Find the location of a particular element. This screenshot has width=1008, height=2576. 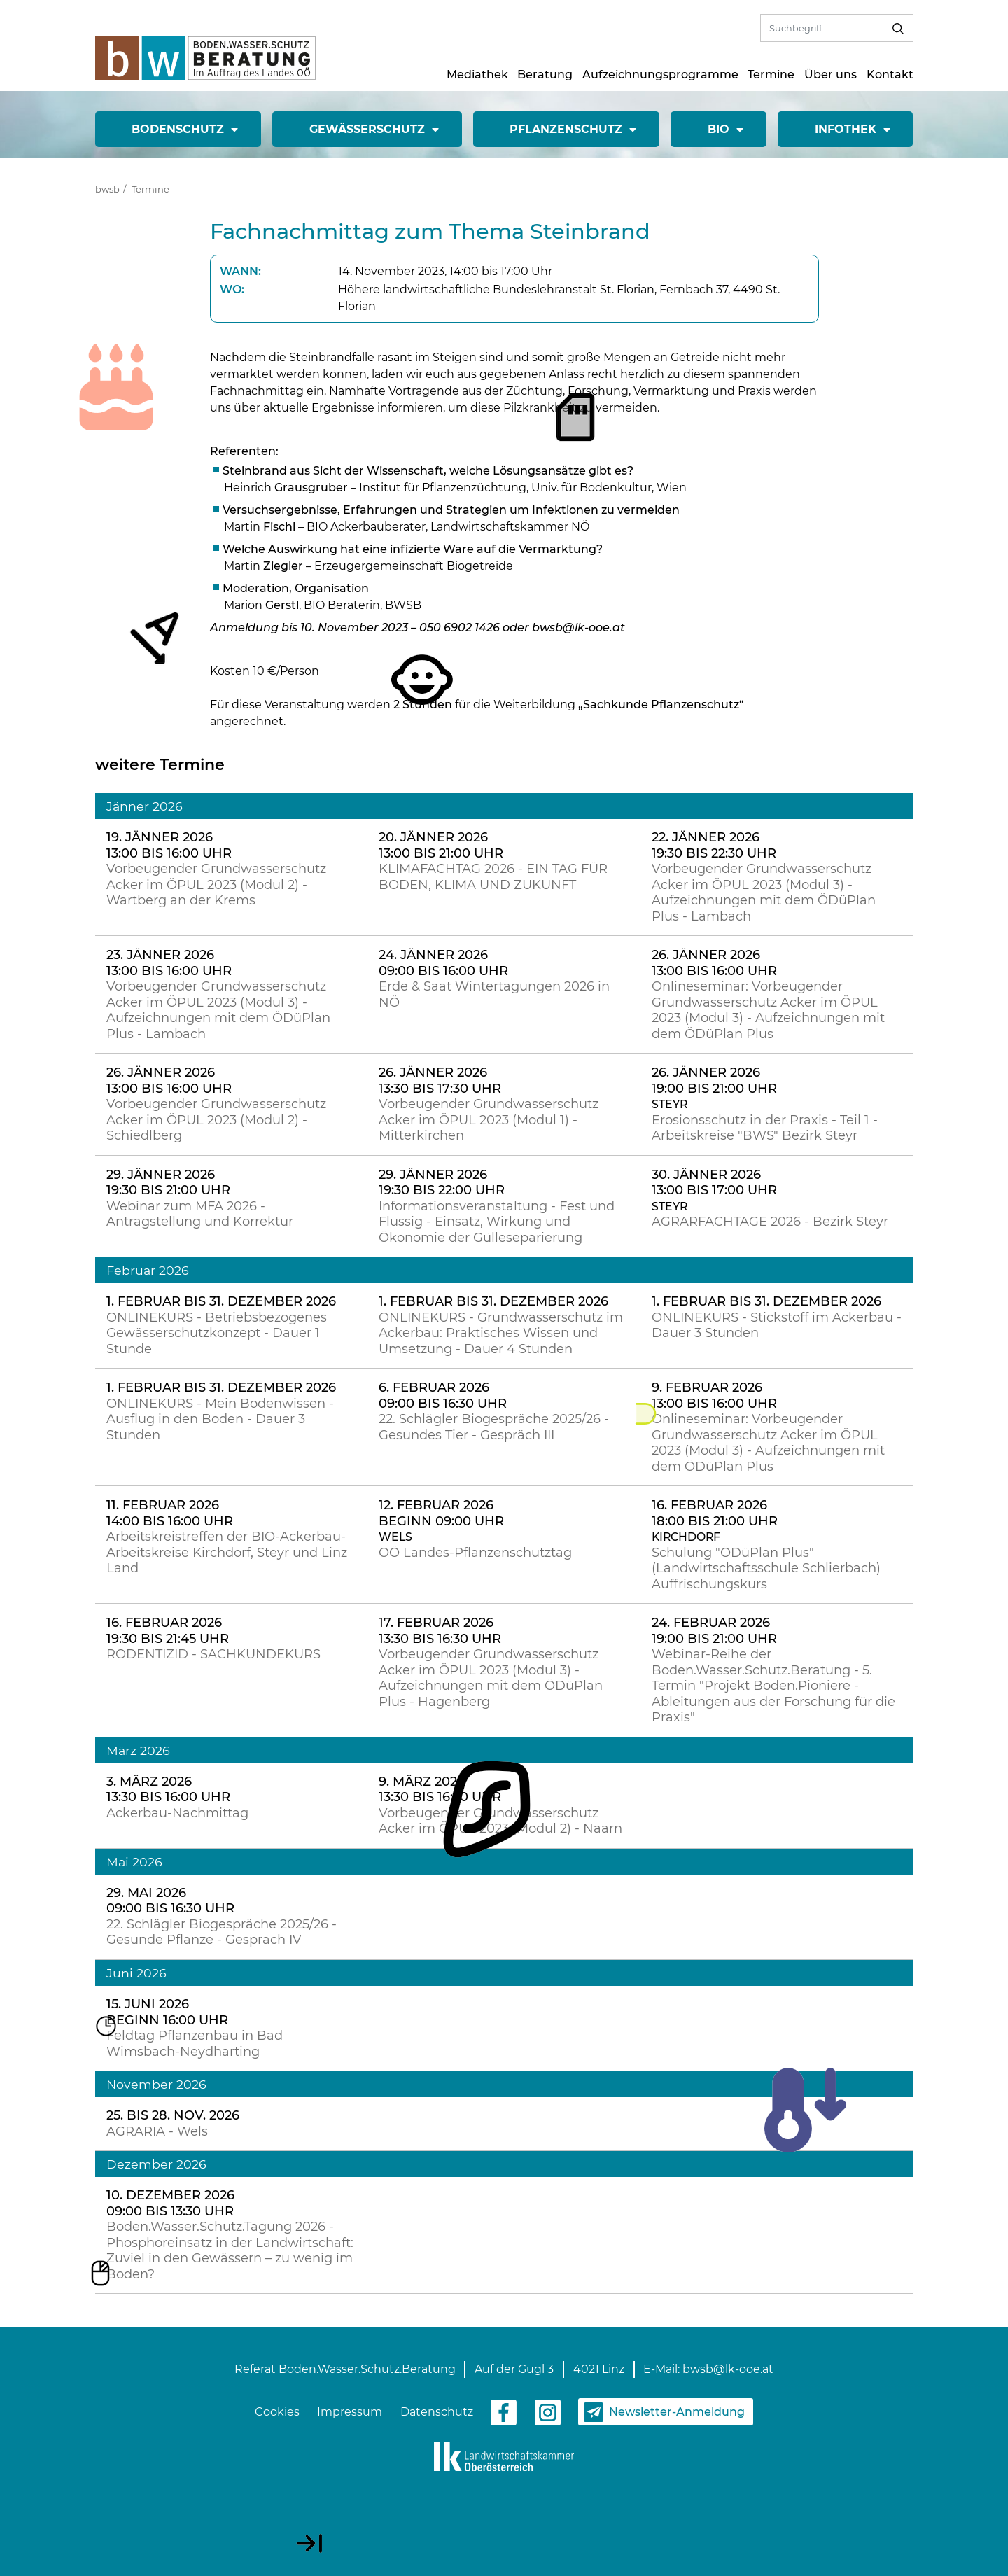

view time or clock settings is located at coordinates (106, 2026).